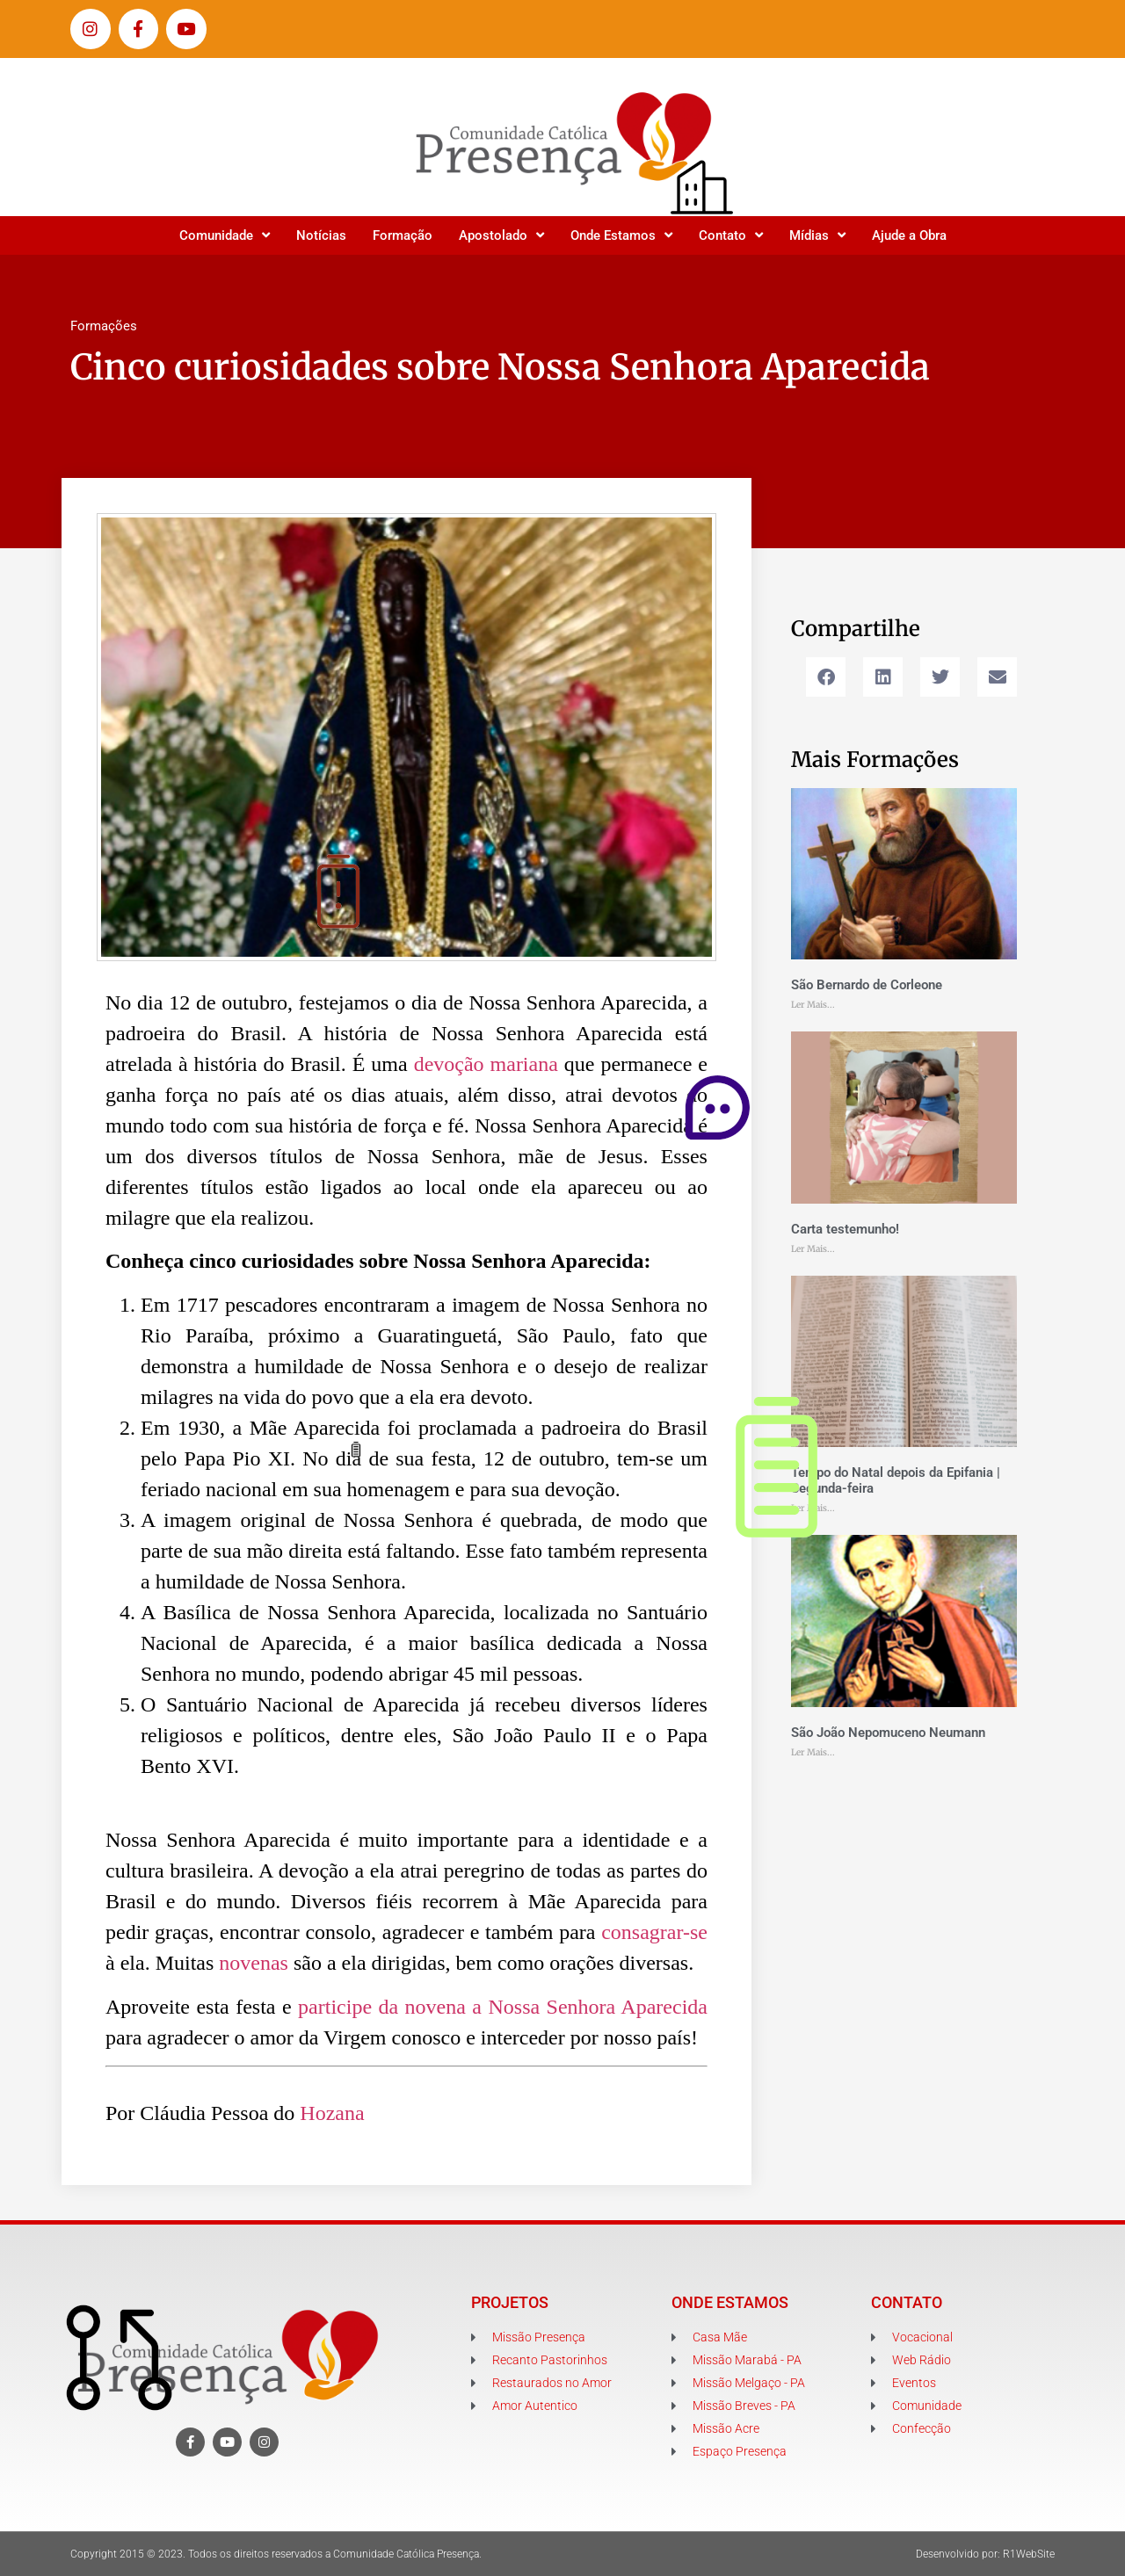  What do you see at coordinates (114, 2357) in the screenshot?
I see `create a new pull request` at bounding box center [114, 2357].